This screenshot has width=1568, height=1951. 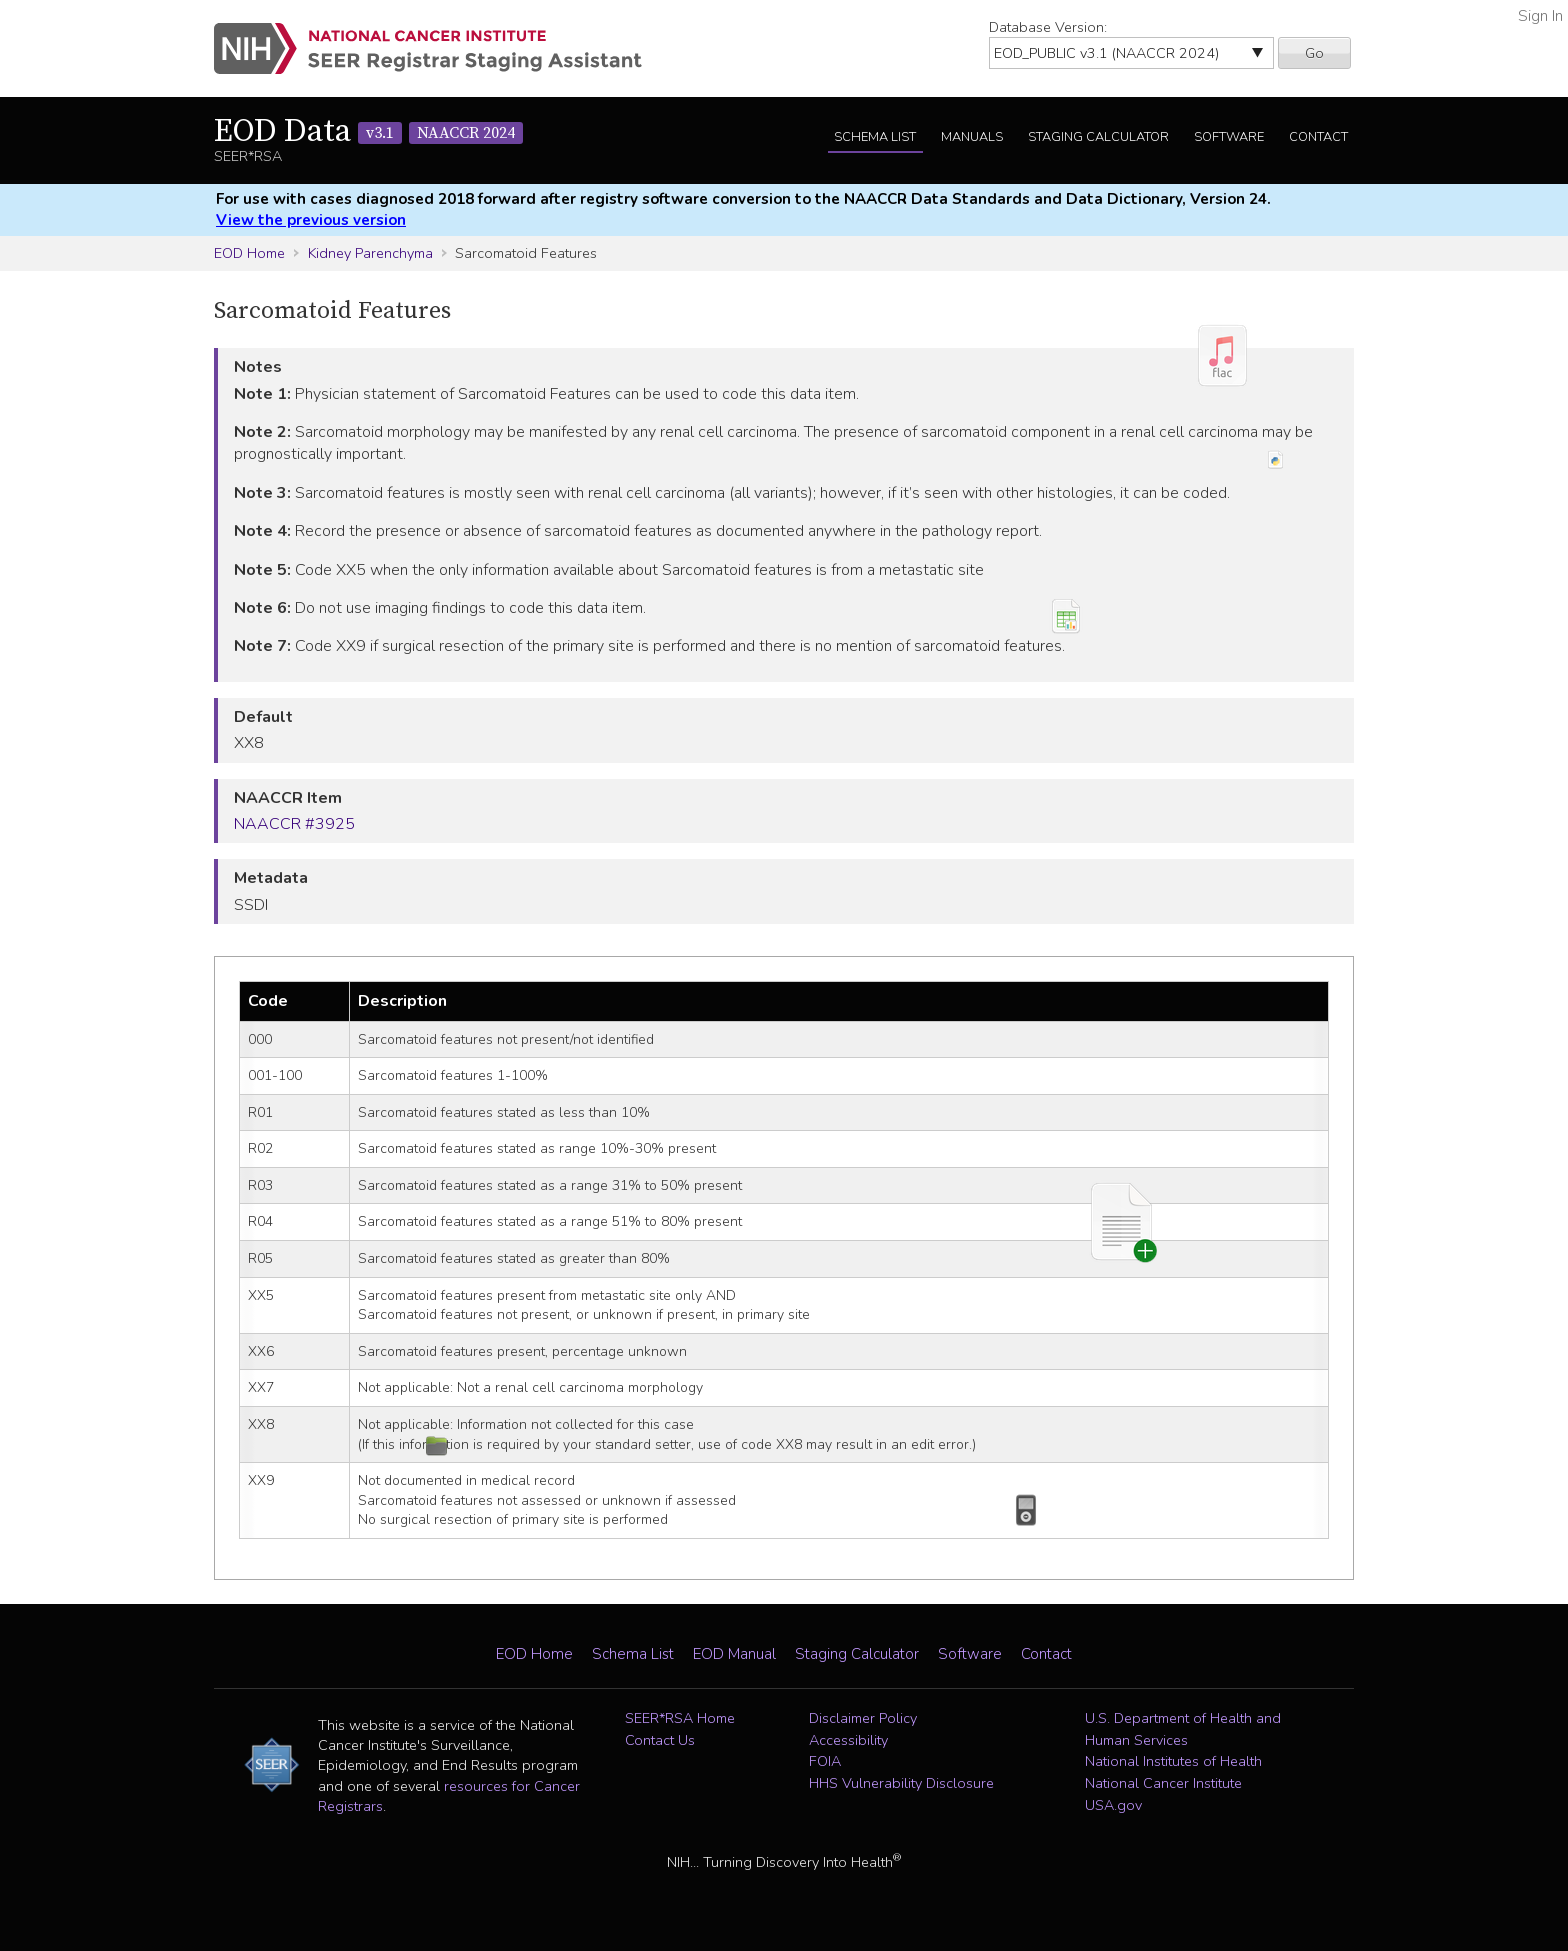 I want to click on create a new document, so click(x=1121, y=1221).